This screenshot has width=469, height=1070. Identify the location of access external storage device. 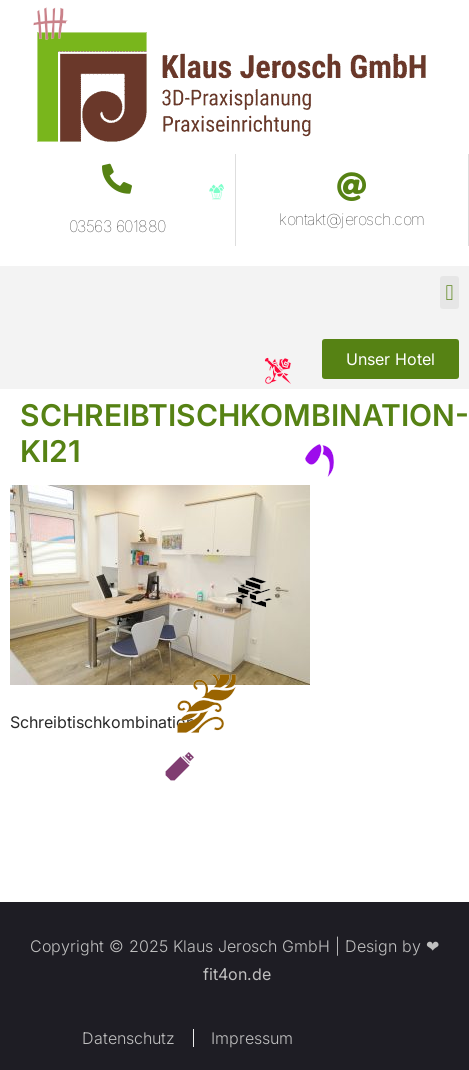
(180, 766).